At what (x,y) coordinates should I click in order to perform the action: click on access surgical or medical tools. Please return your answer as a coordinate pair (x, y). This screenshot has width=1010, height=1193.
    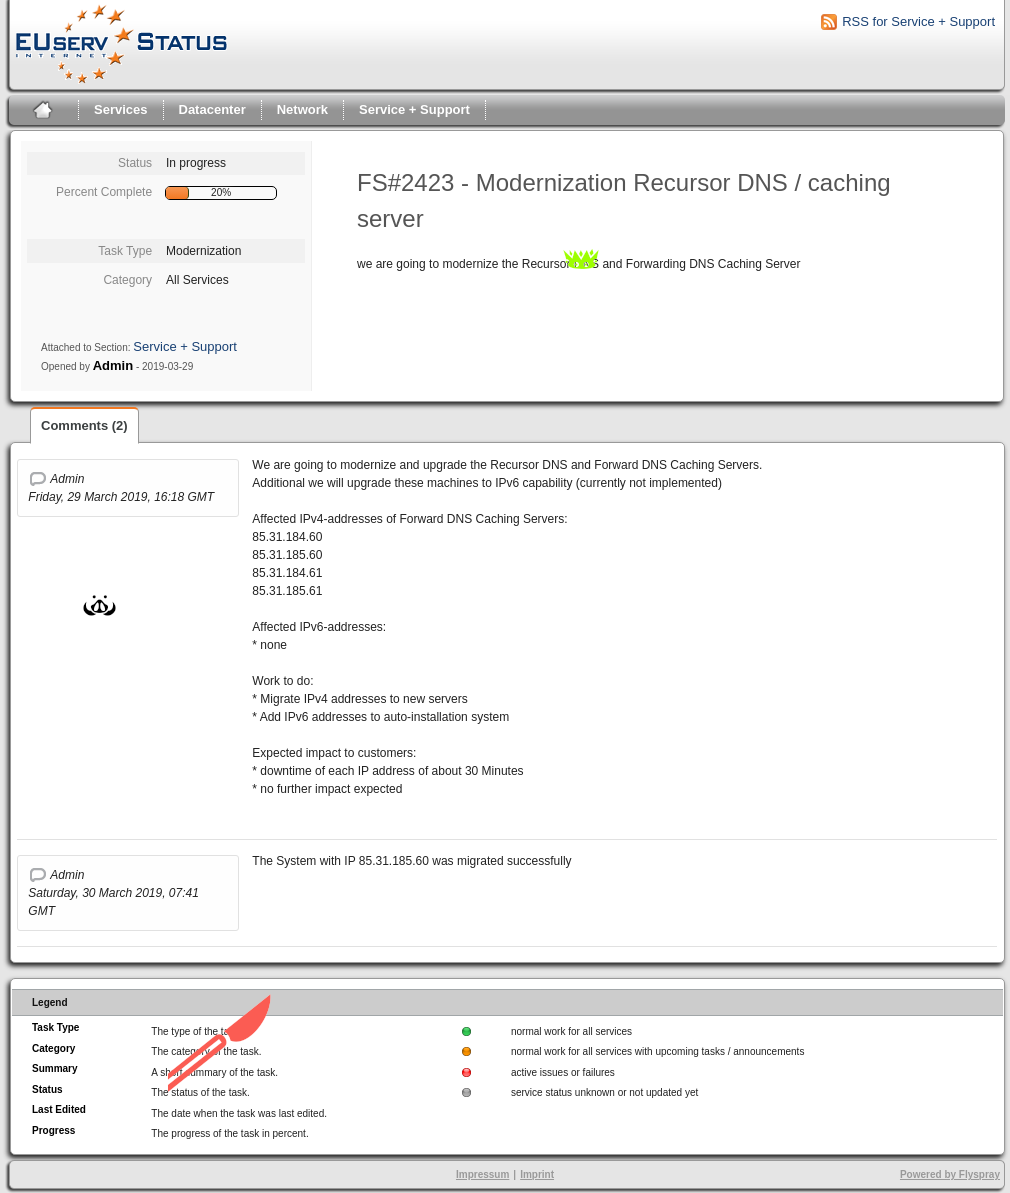
    Looking at the image, I should click on (220, 1046).